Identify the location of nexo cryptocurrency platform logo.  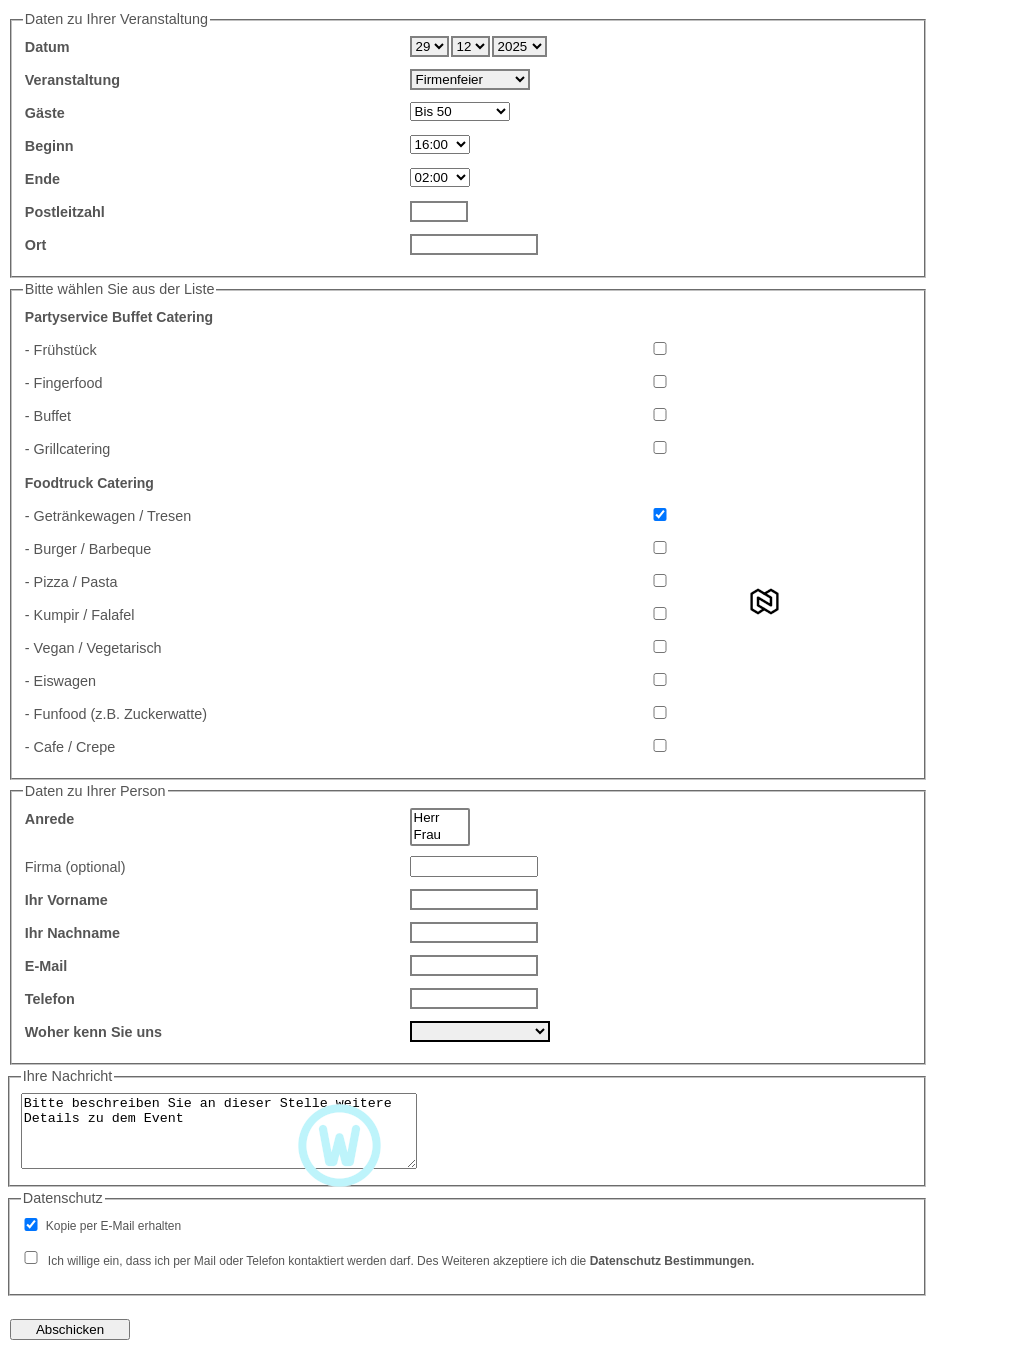
(764, 601).